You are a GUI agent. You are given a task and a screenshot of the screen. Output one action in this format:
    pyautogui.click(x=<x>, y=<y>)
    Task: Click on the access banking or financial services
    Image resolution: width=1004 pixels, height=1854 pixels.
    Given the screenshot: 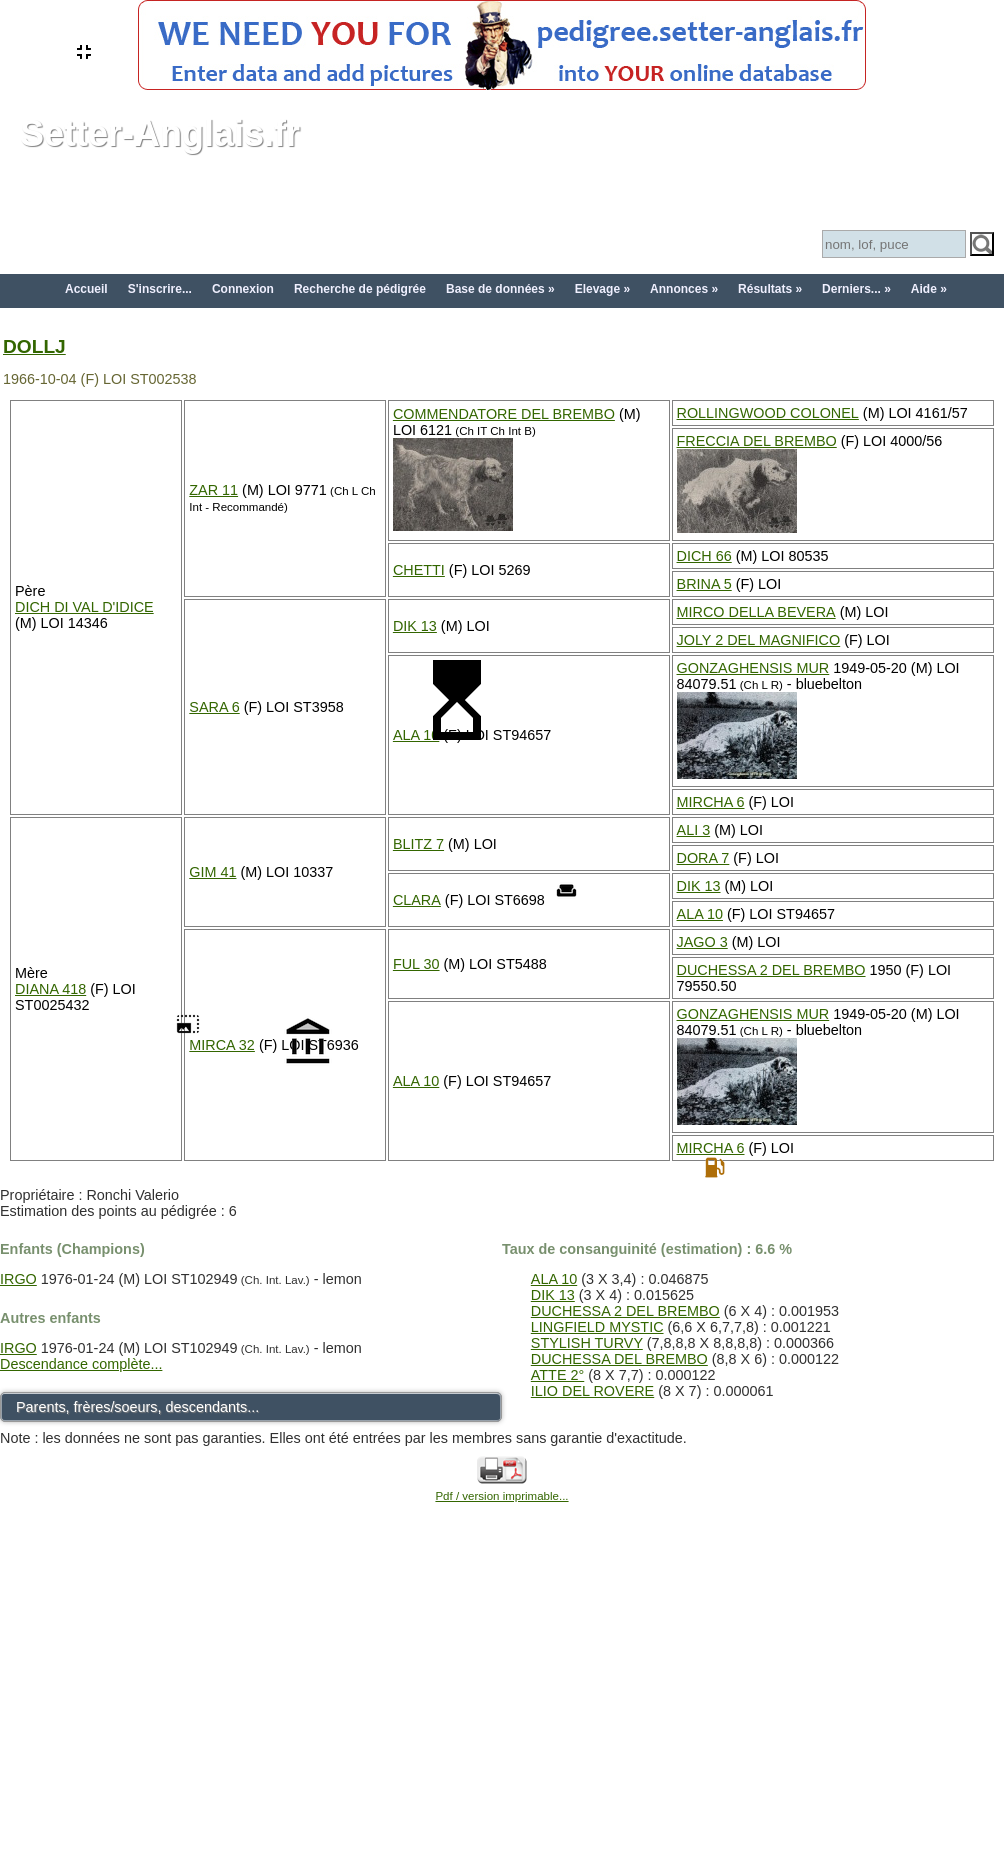 What is the action you would take?
    pyautogui.click(x=309, y=1043)
    